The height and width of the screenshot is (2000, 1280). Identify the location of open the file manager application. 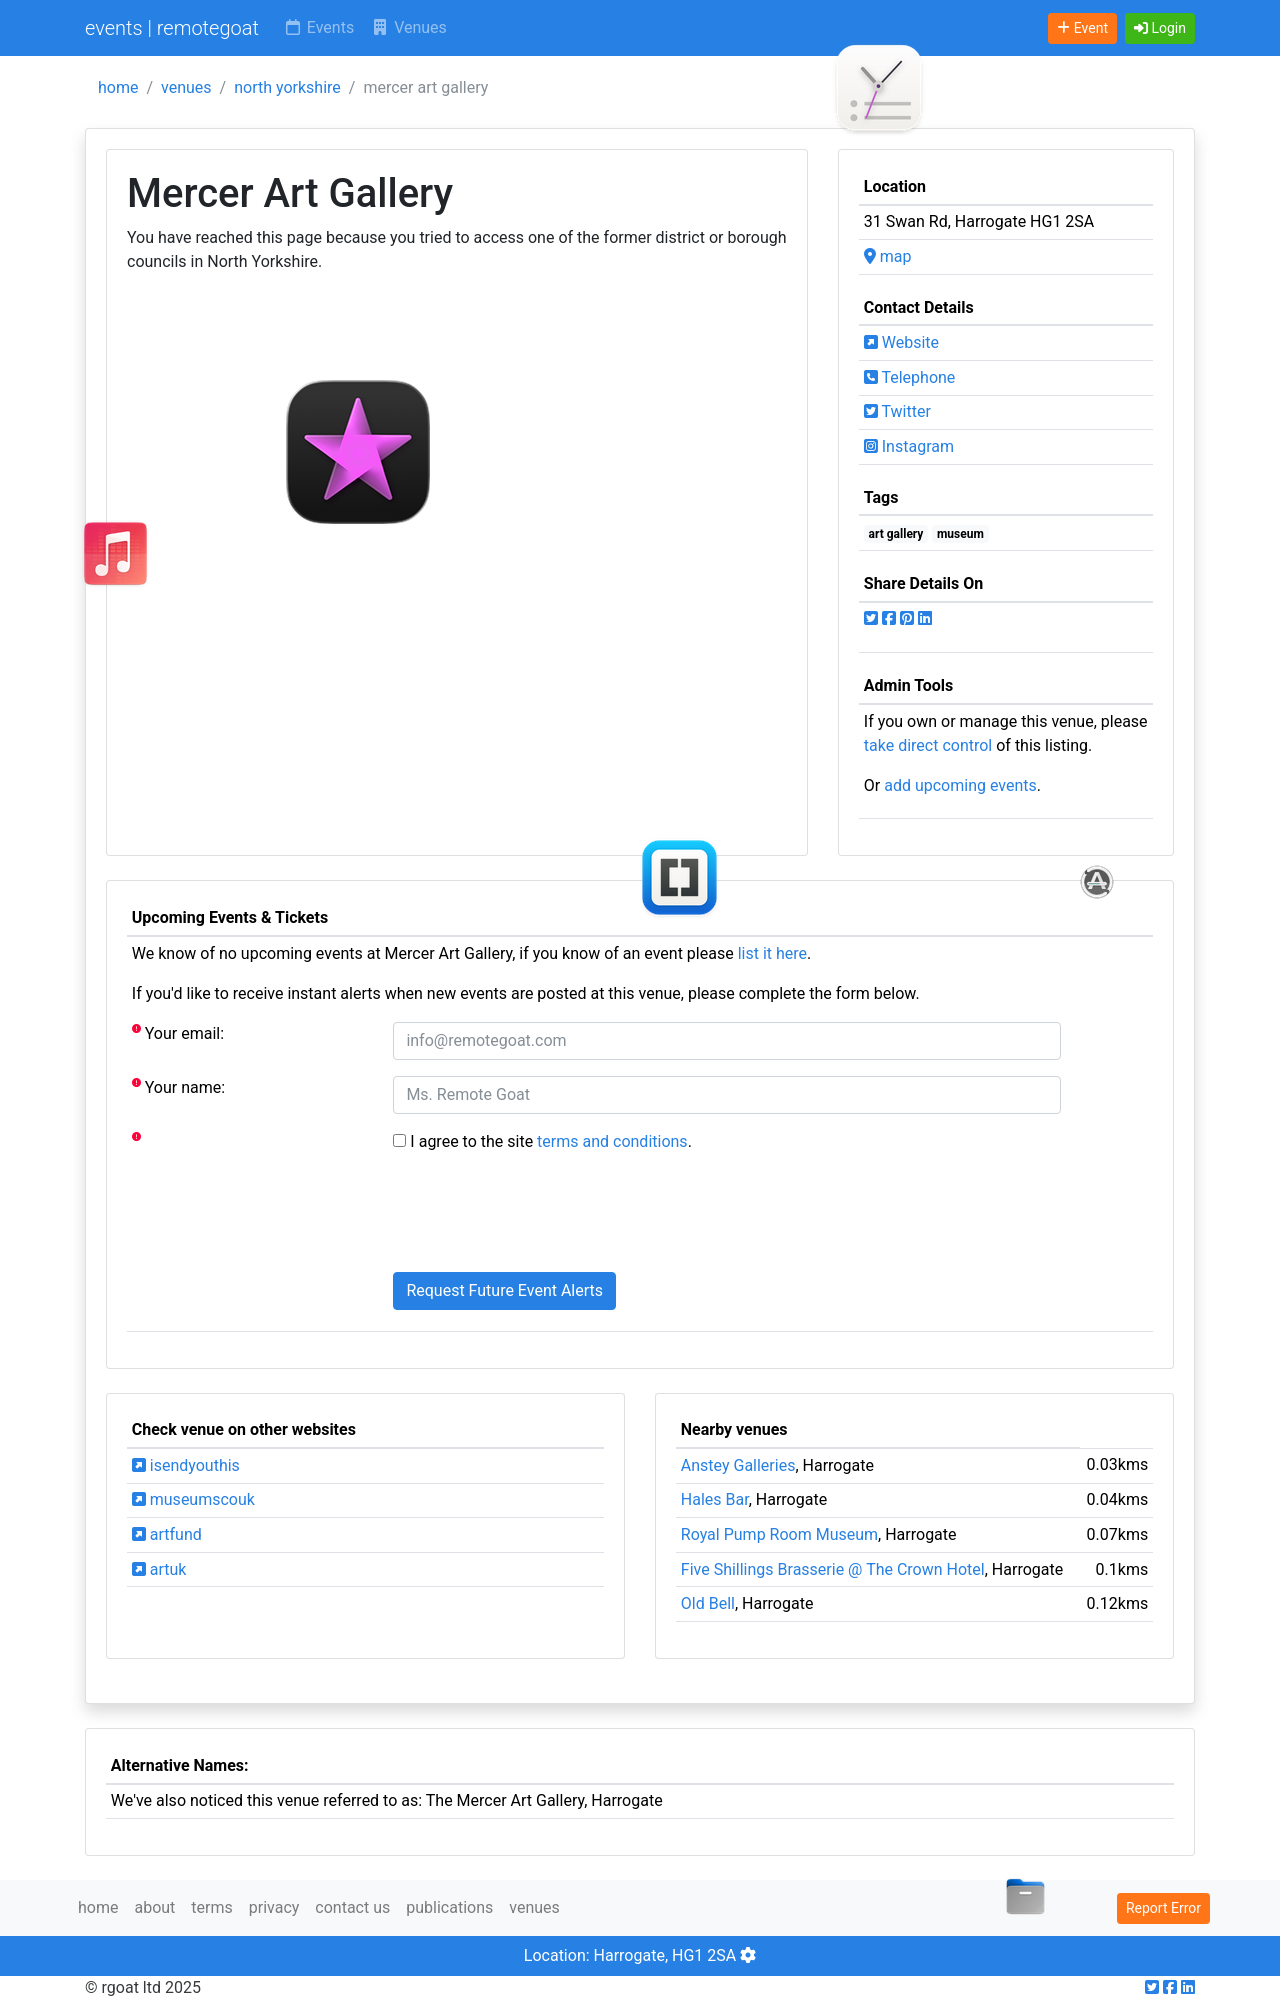
(1025, 1896).